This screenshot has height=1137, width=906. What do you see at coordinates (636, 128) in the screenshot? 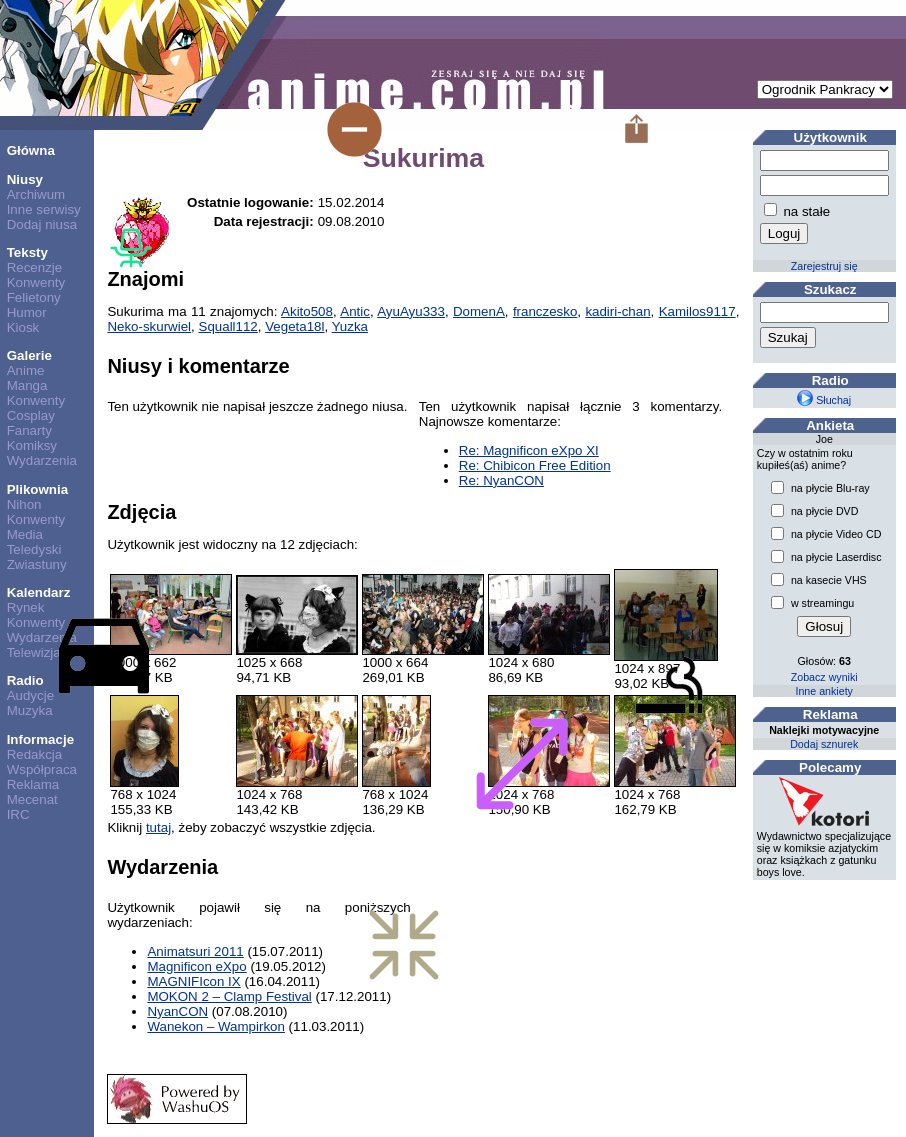
I see `share this content` at bounding box center [636, 128].